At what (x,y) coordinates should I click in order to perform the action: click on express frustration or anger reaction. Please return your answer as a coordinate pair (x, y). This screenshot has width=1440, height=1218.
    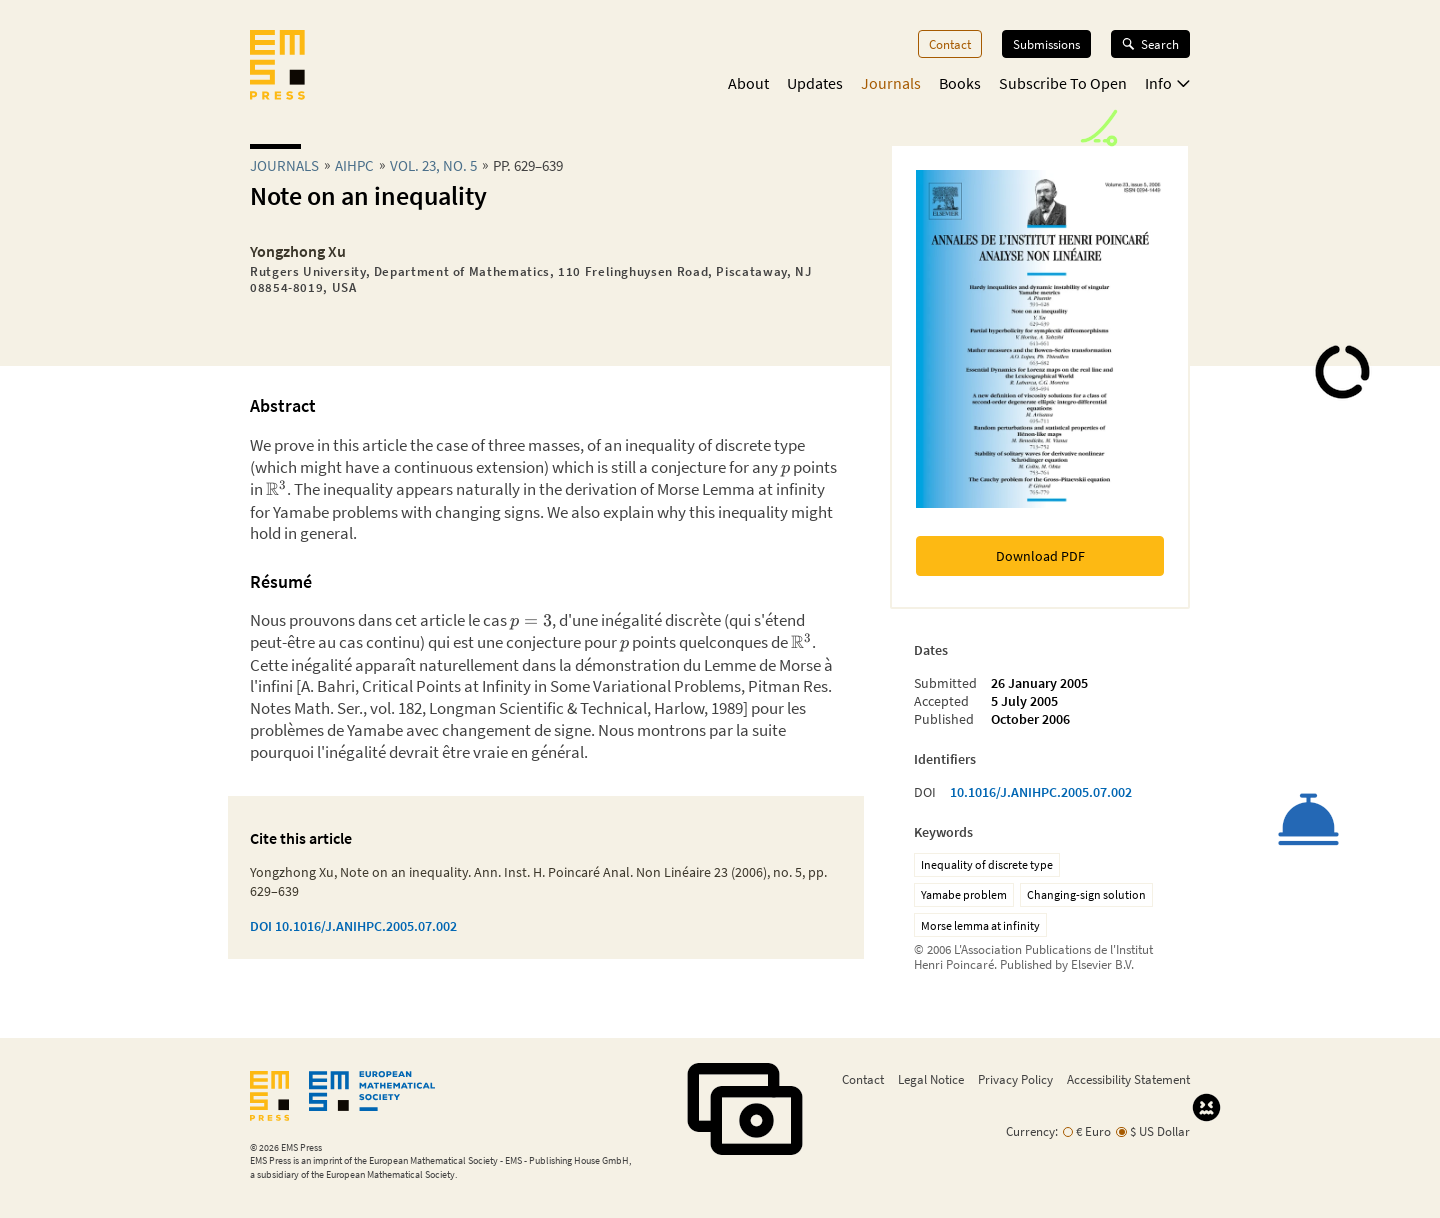
    Looking at the image, I should click on (1206, 1107).